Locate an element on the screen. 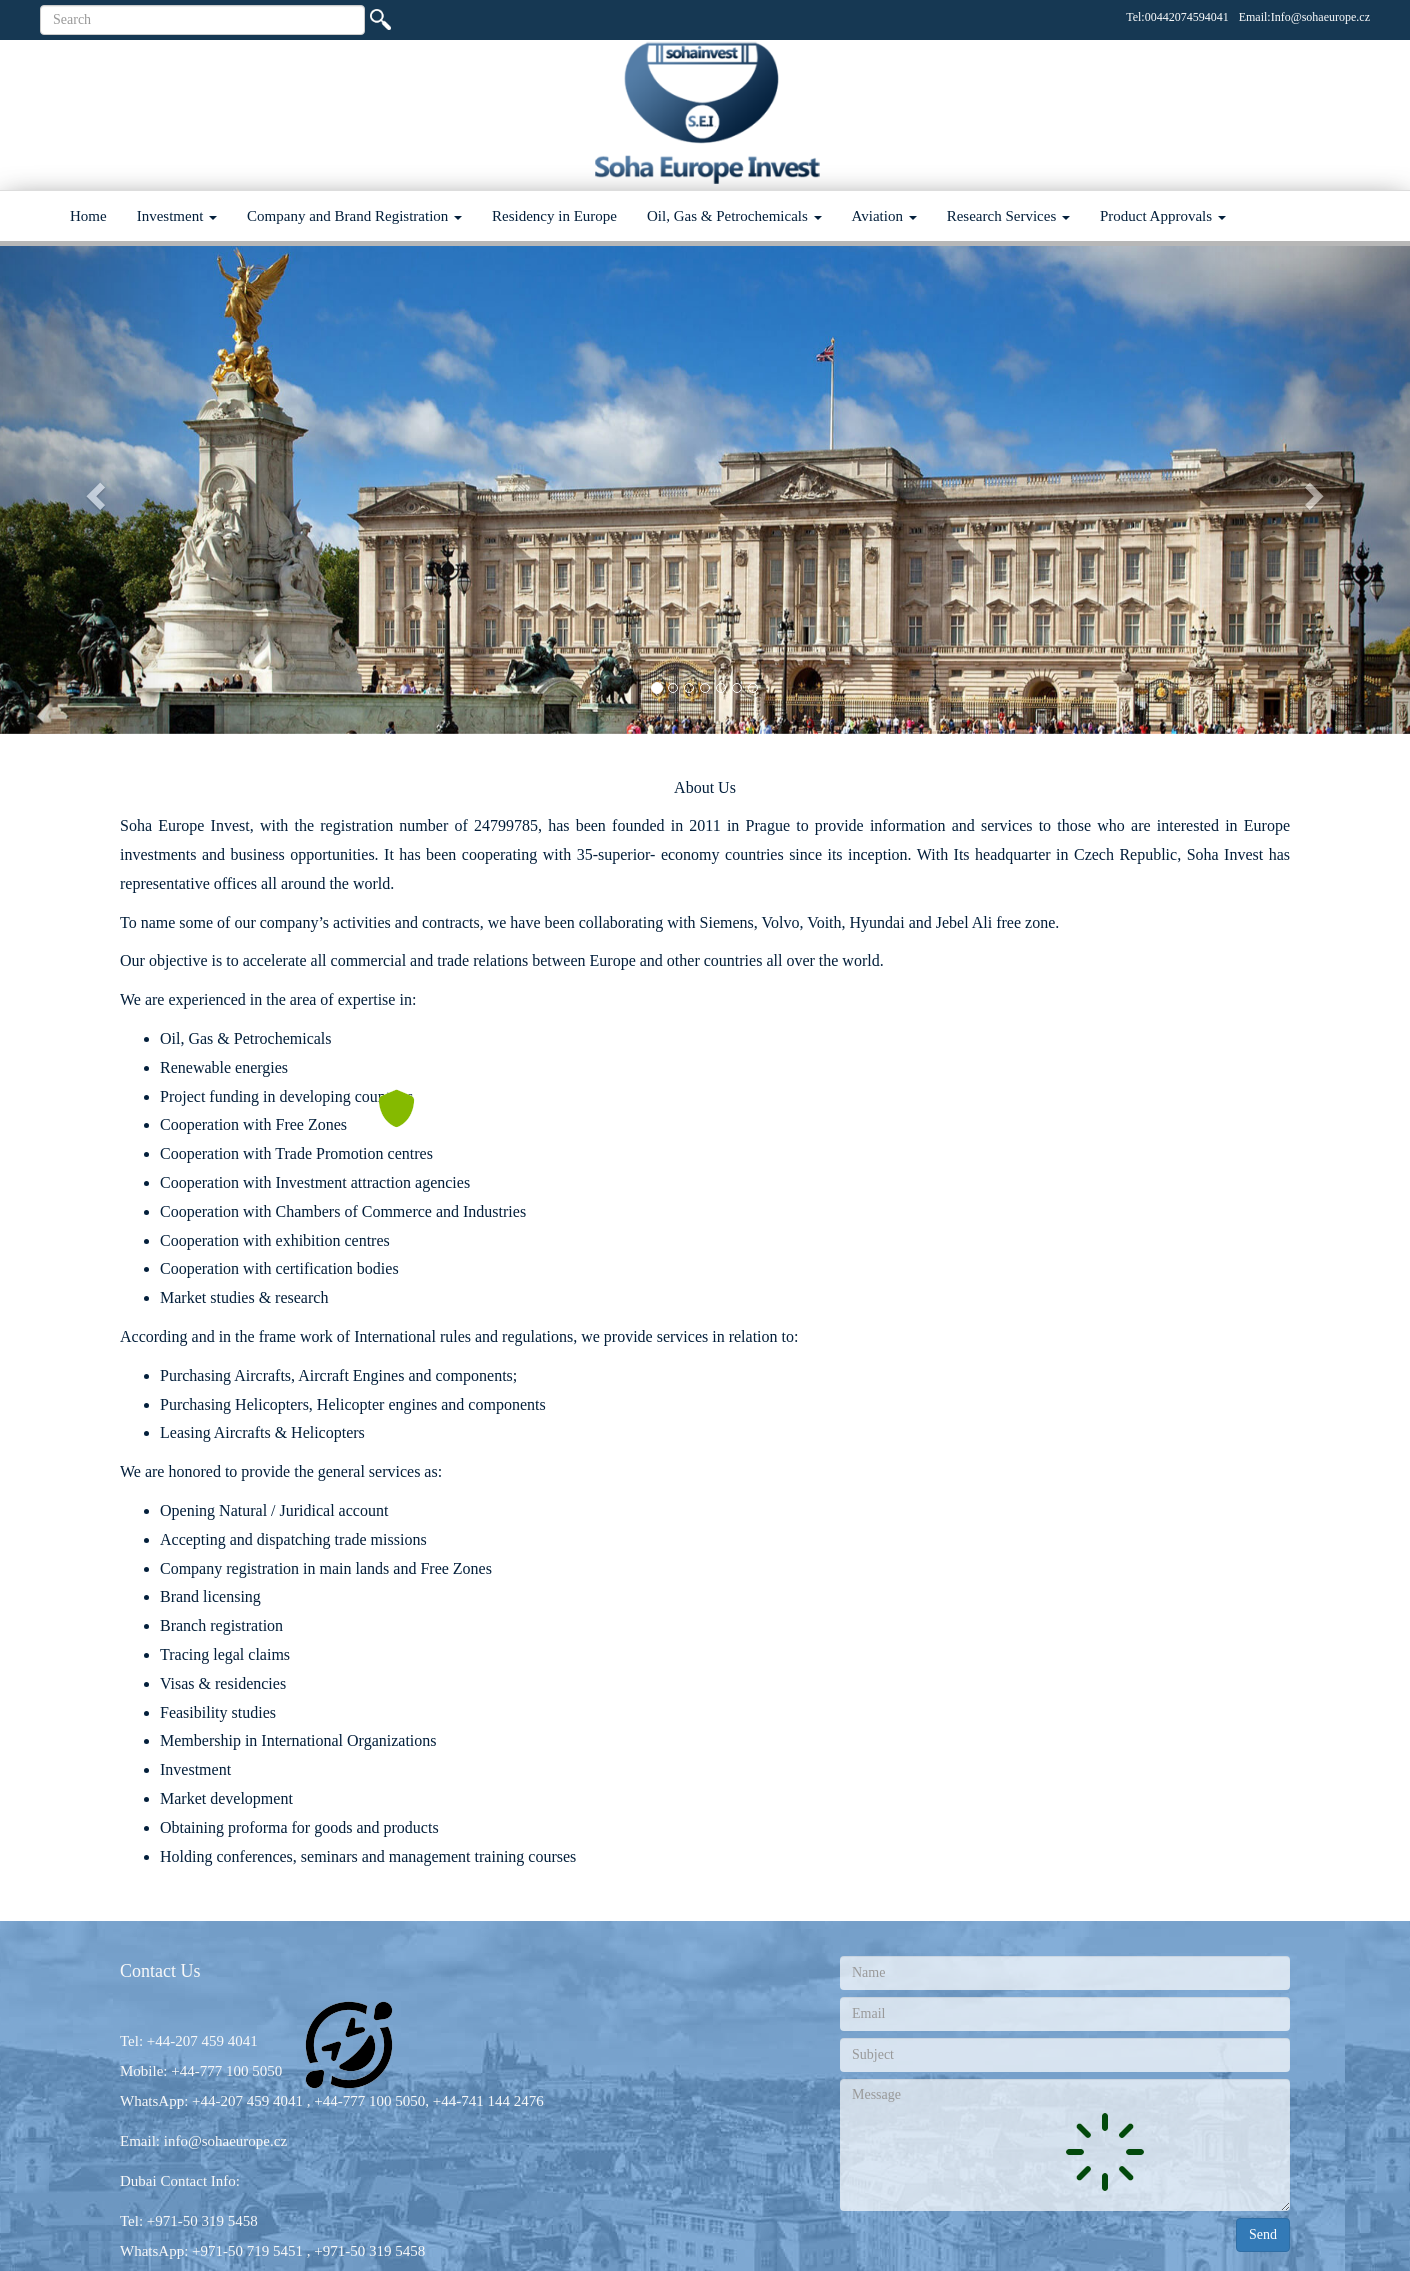  security or protection settings is located at coordinates (396, 1108).